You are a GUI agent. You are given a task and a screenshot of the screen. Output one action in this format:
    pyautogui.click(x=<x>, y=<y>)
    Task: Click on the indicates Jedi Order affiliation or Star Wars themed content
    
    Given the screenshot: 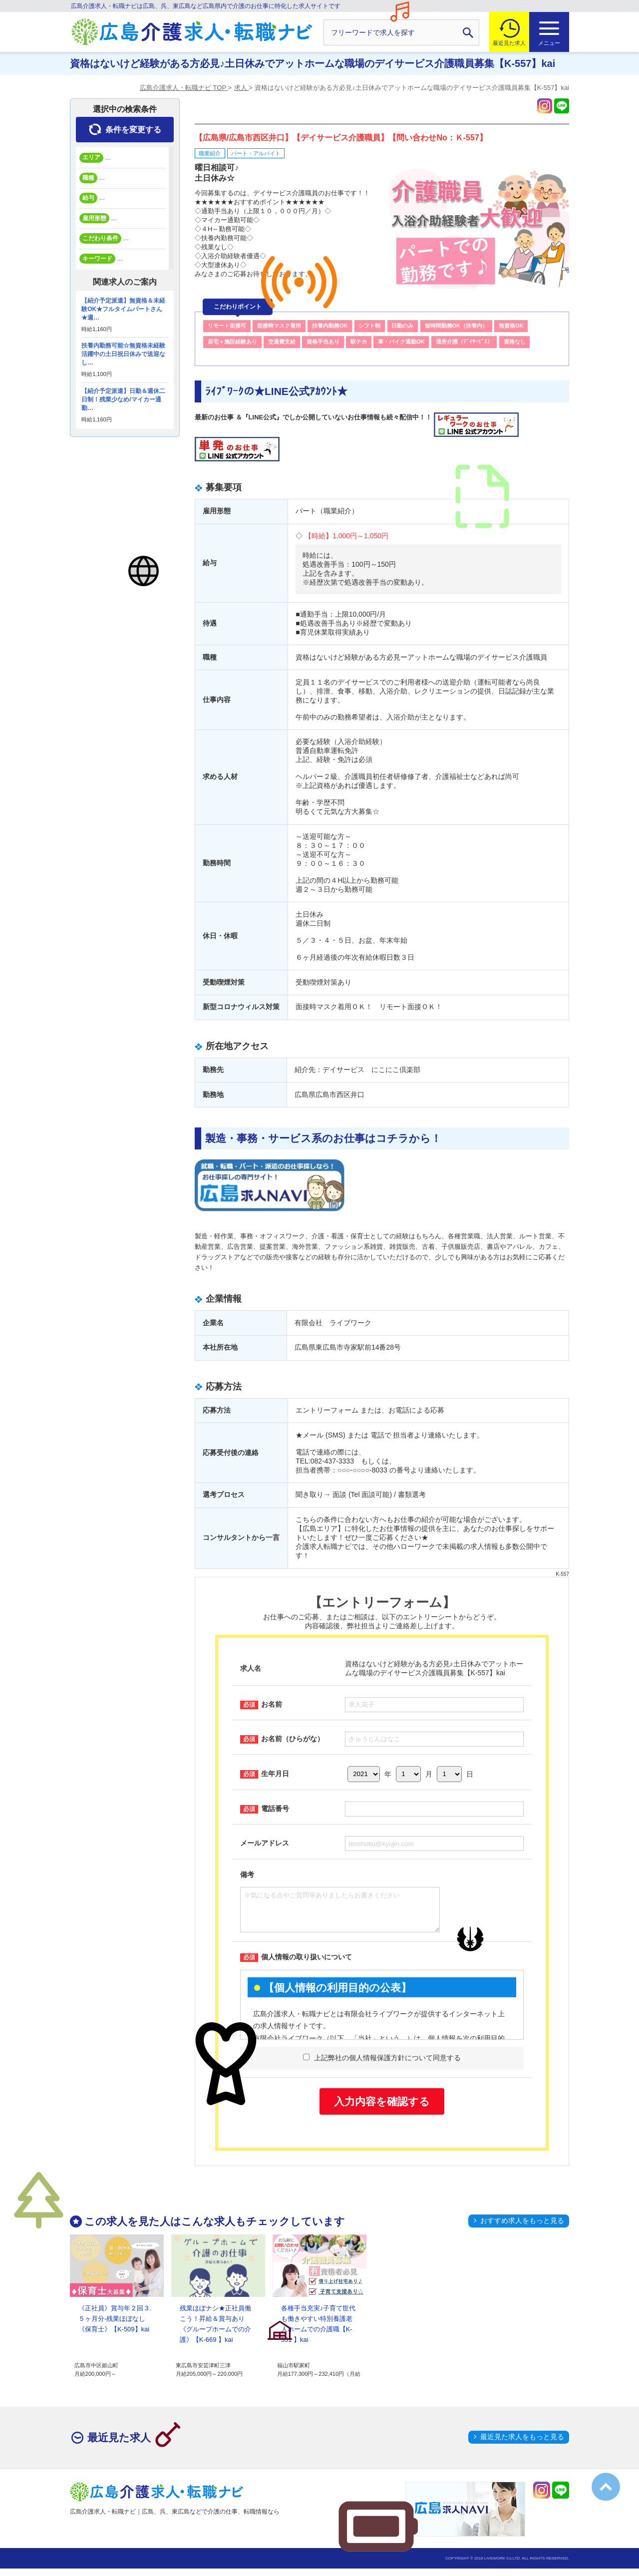 What is the action you would take?
    pyautogui.click(x=470, y=1939)
    